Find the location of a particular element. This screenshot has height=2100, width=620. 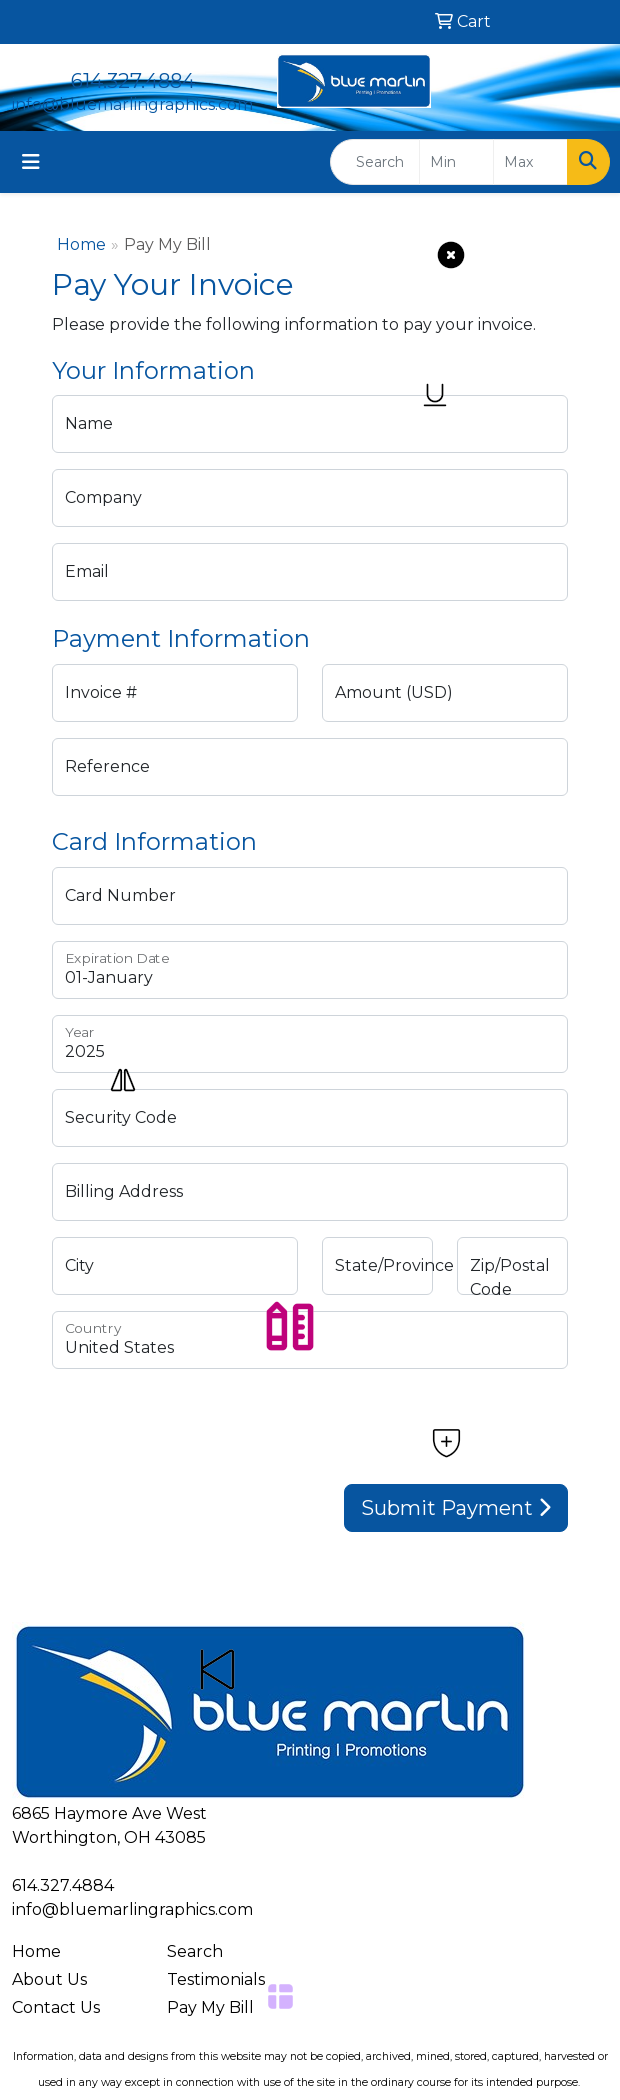

skip to previous track is located at coordinates (217, 1669).